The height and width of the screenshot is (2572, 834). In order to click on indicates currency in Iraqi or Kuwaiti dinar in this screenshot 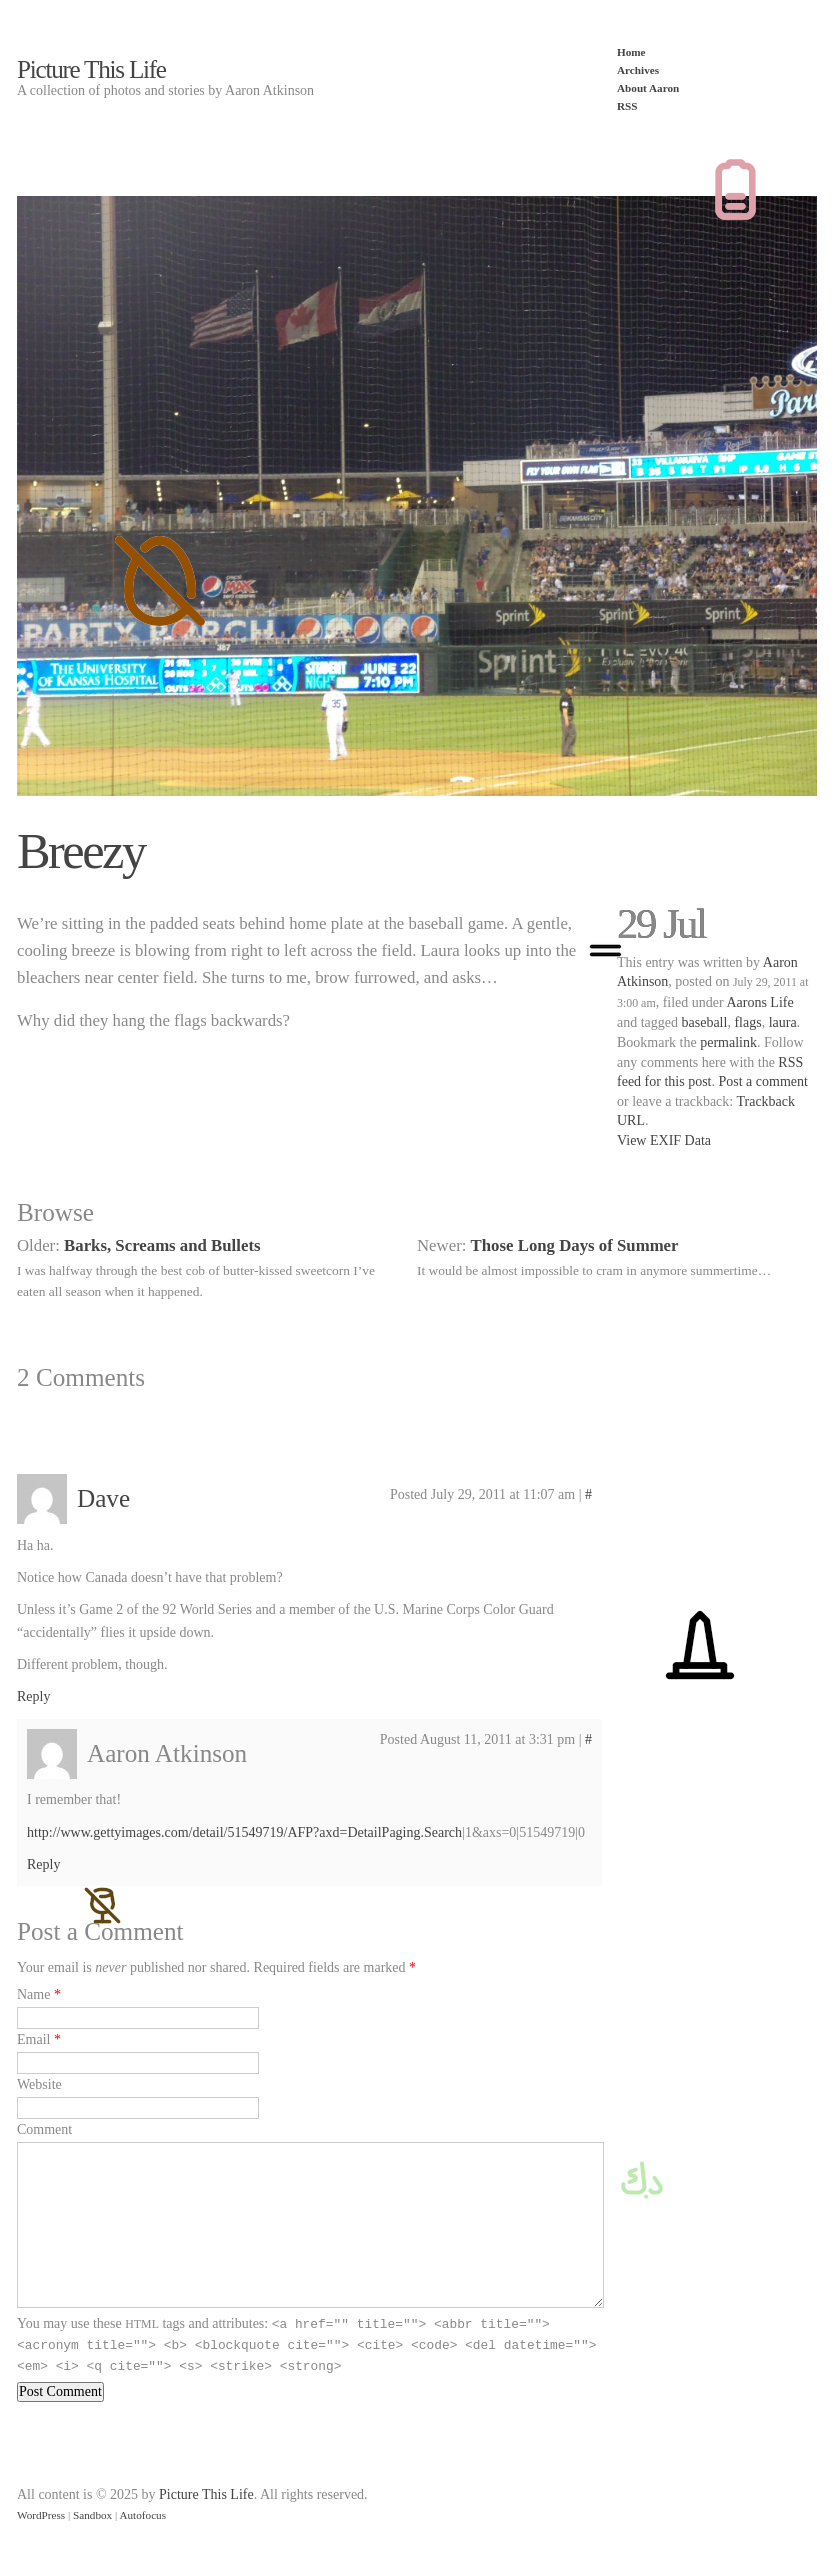, I will do `click(642, 2180)`.